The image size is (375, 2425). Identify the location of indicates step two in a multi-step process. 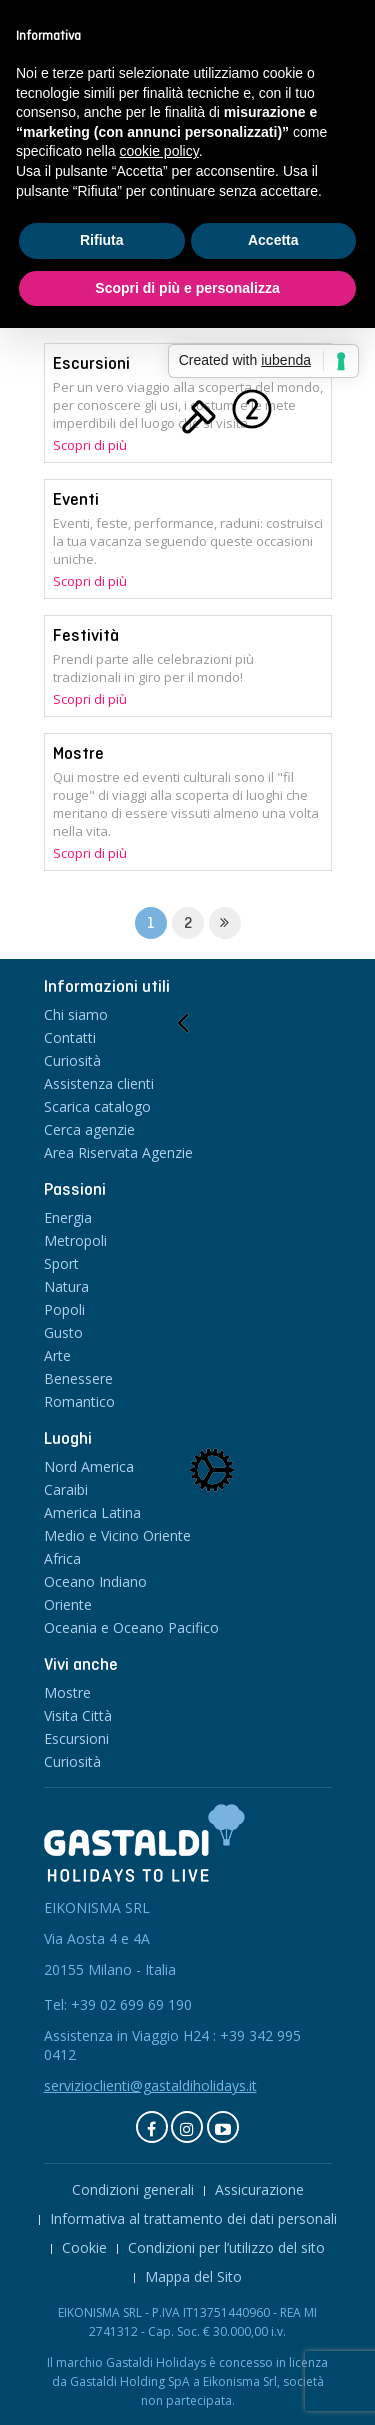
(252, 409).